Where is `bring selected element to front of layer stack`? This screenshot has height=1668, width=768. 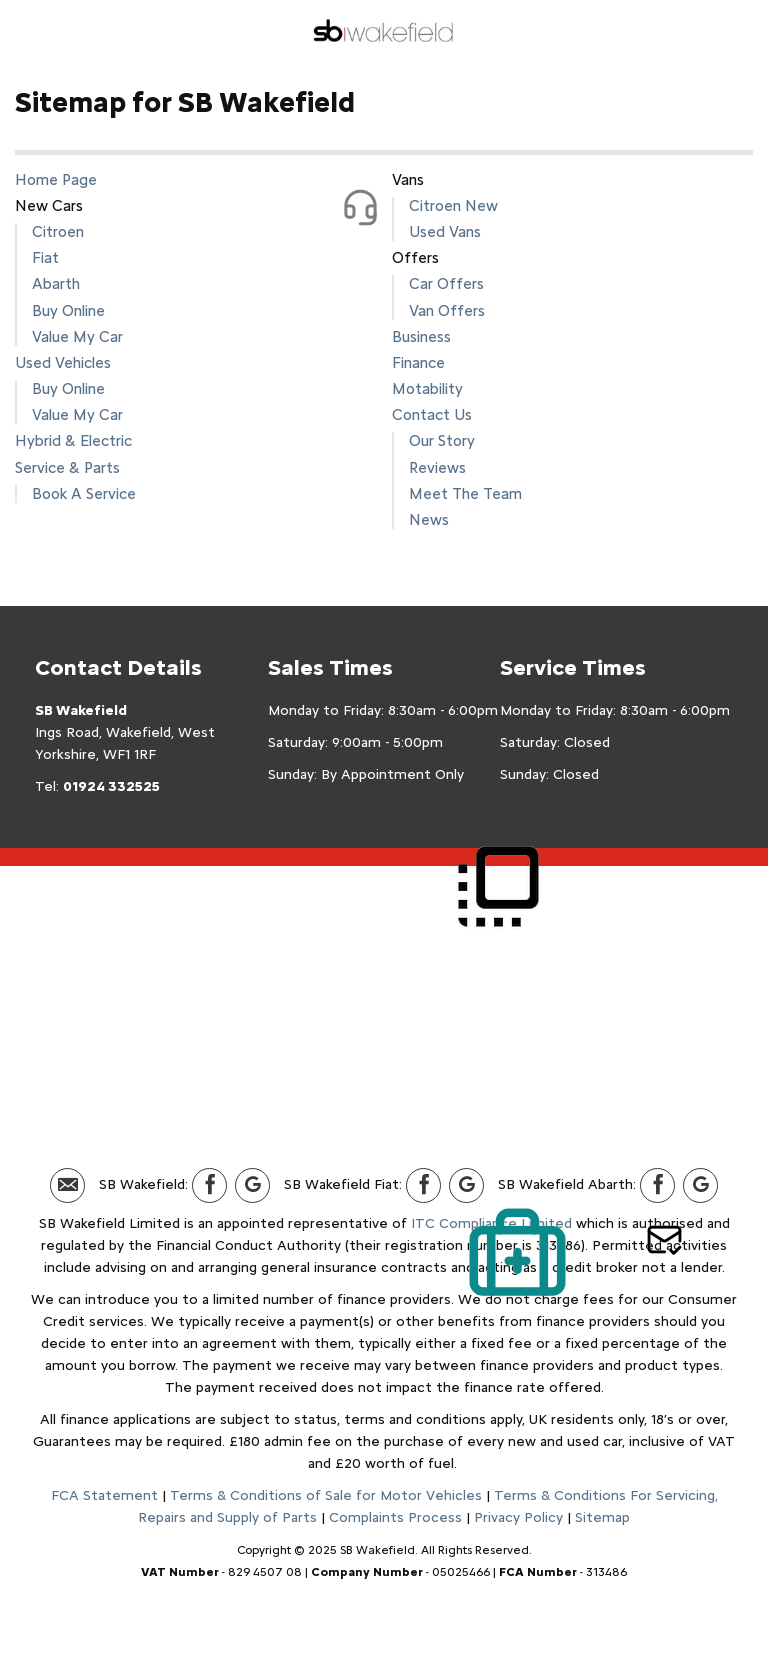
bring selected element to front of layer stack is located at coordinates (498, 886).